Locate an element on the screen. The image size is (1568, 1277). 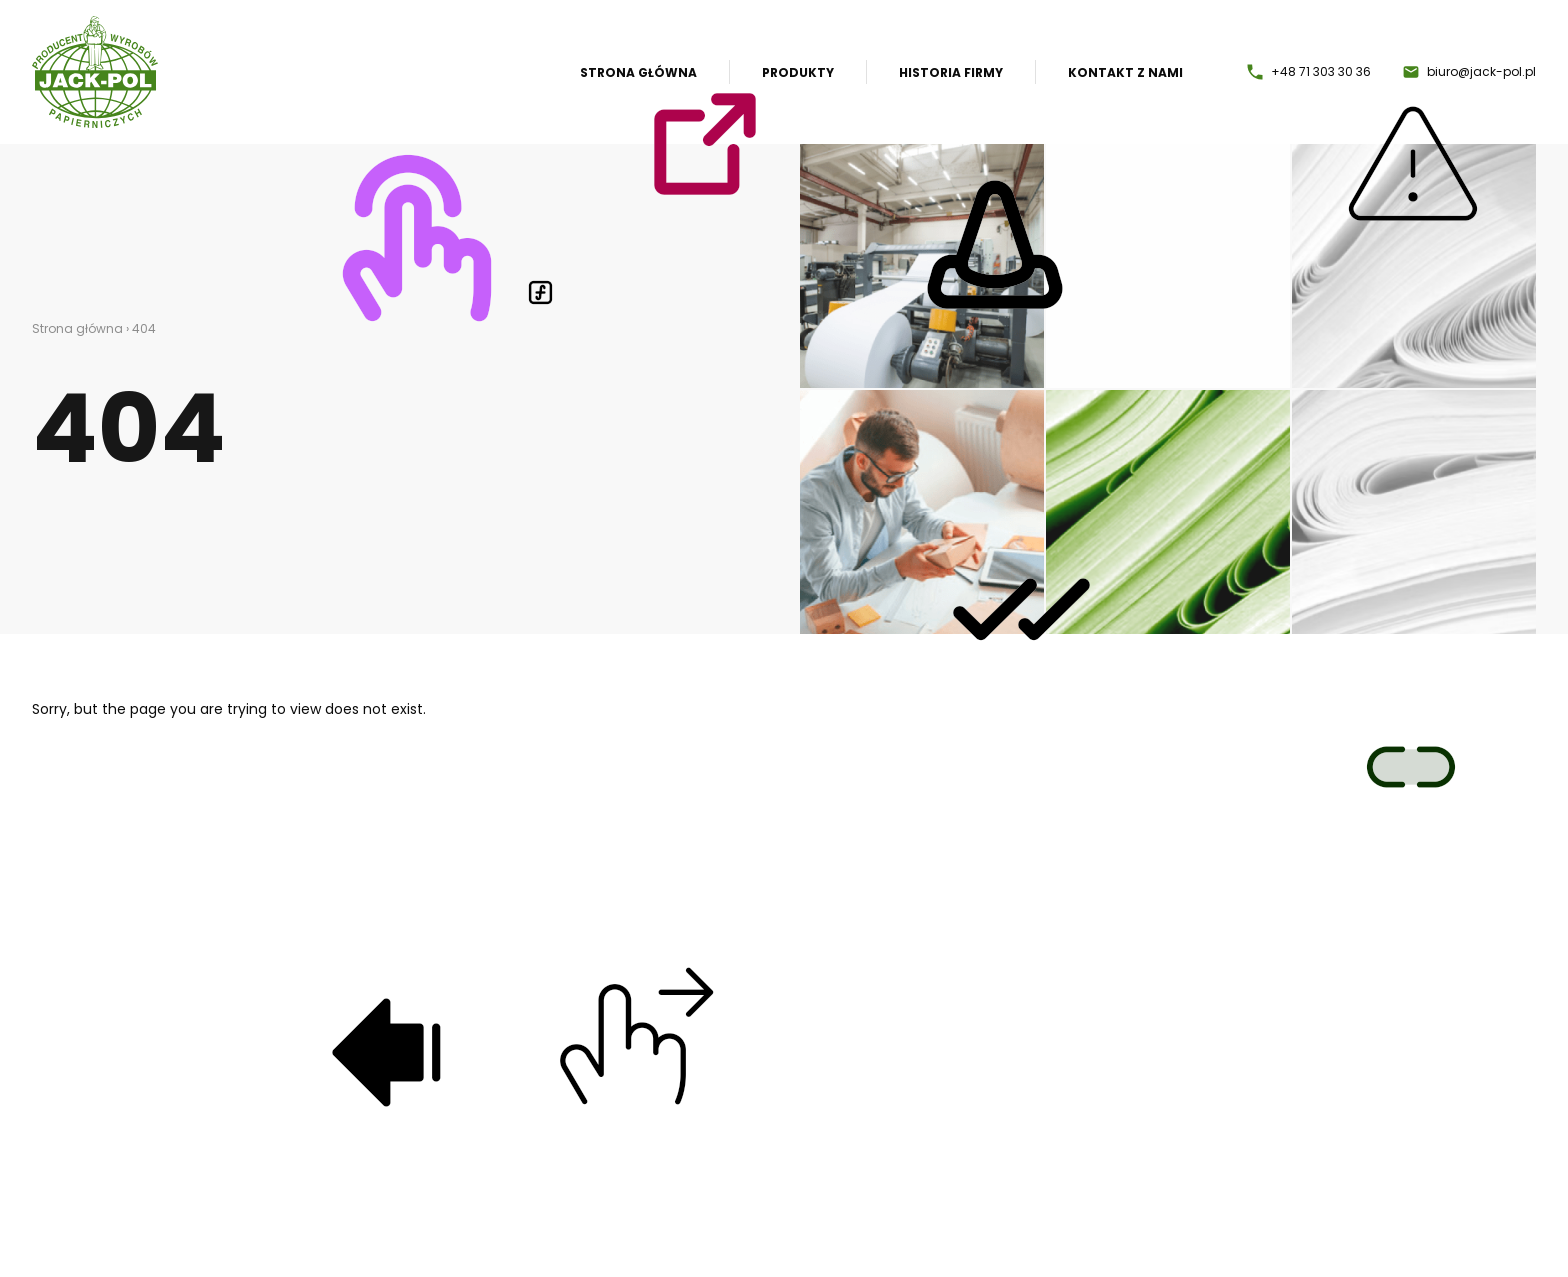
open VLC media player is located at coordinates (995, 248).